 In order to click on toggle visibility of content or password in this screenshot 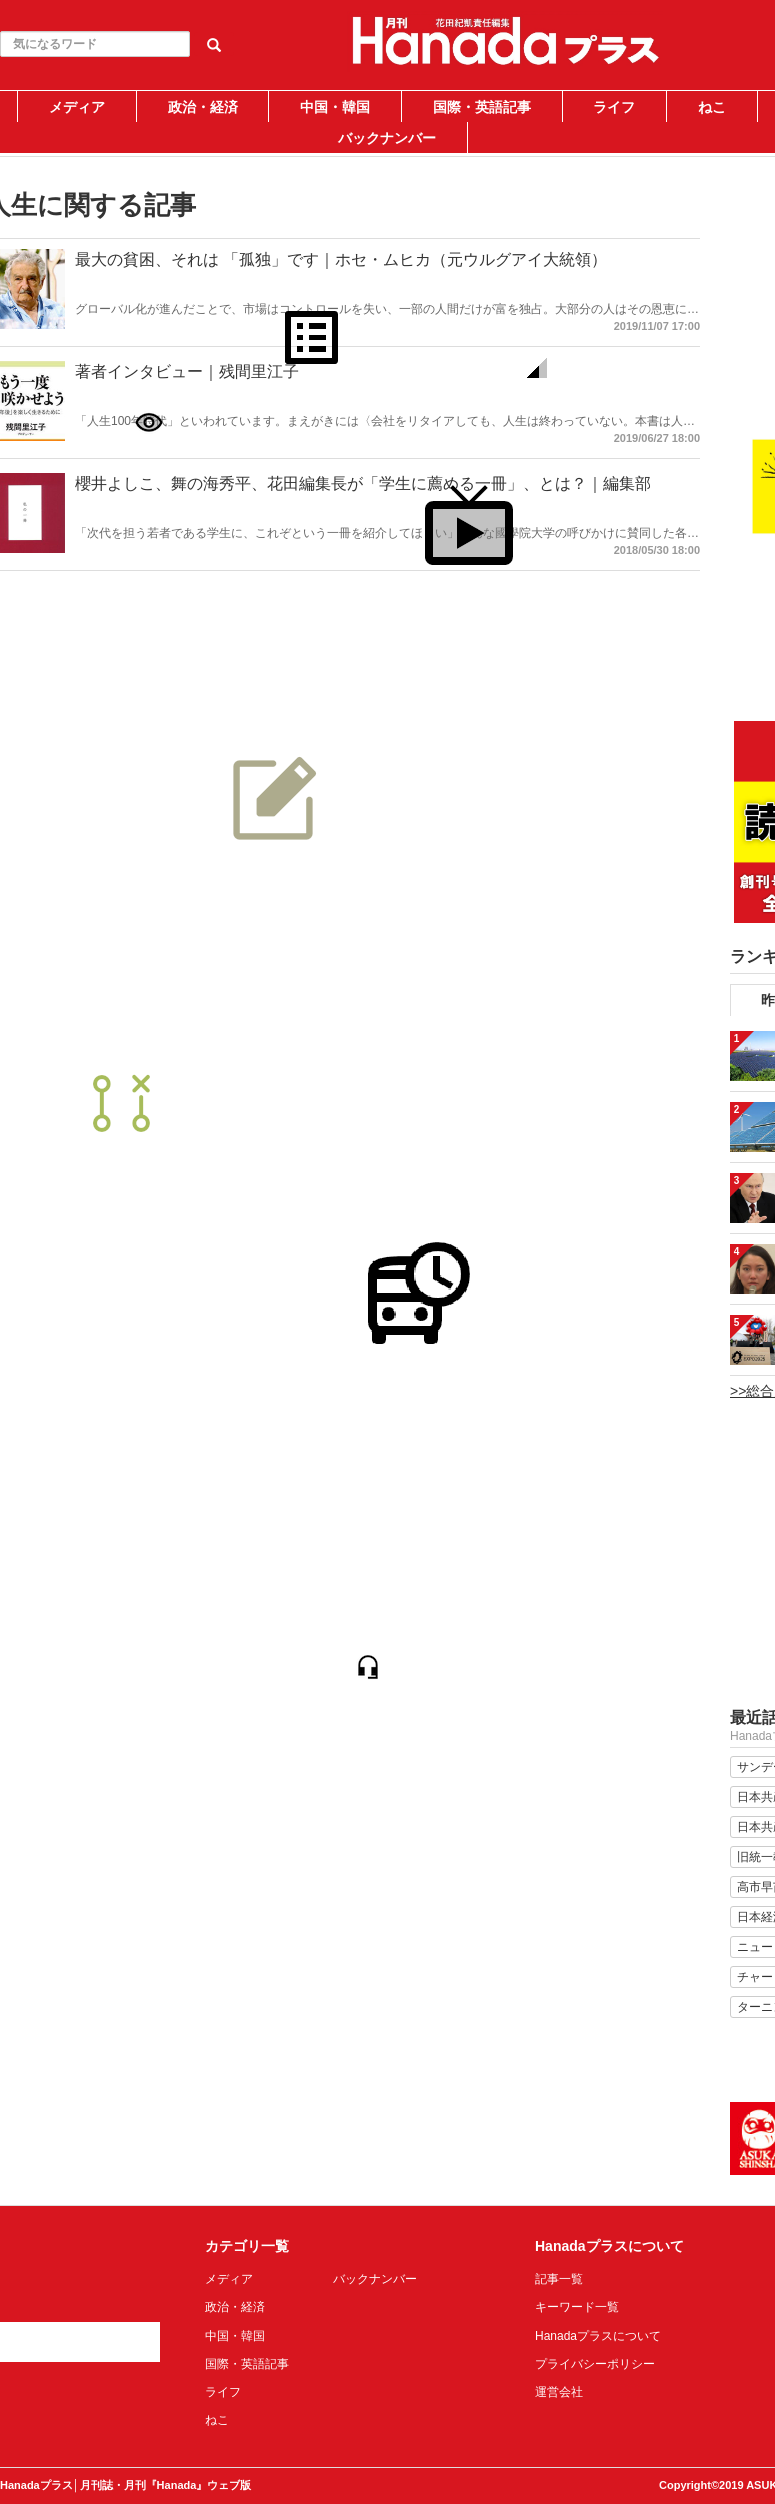, I will do `click(149, 423)`.